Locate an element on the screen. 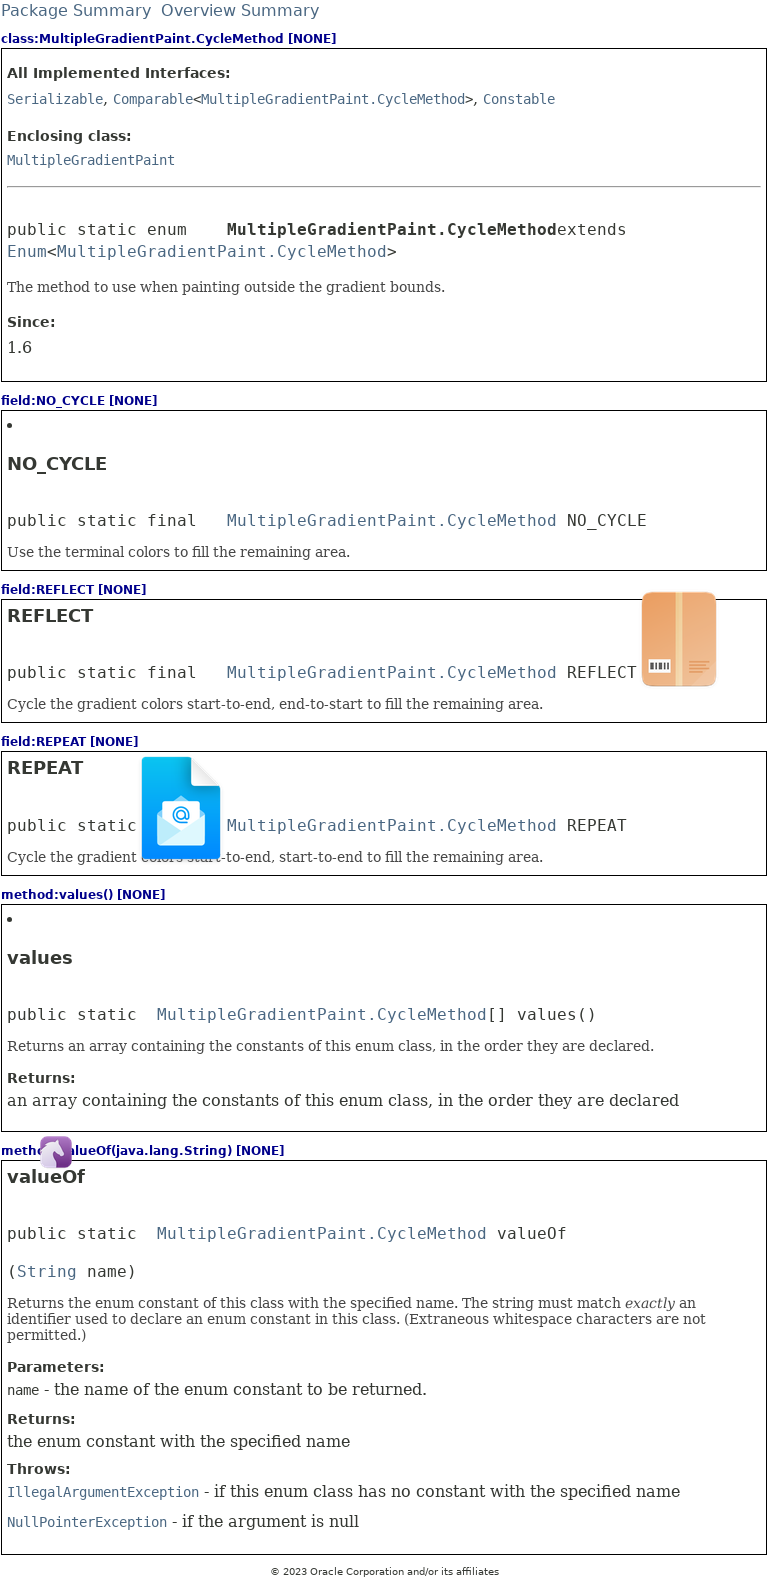 The image size is (768, 1577). open anjuta integrated development environment is located at coordinates (56, 1152).